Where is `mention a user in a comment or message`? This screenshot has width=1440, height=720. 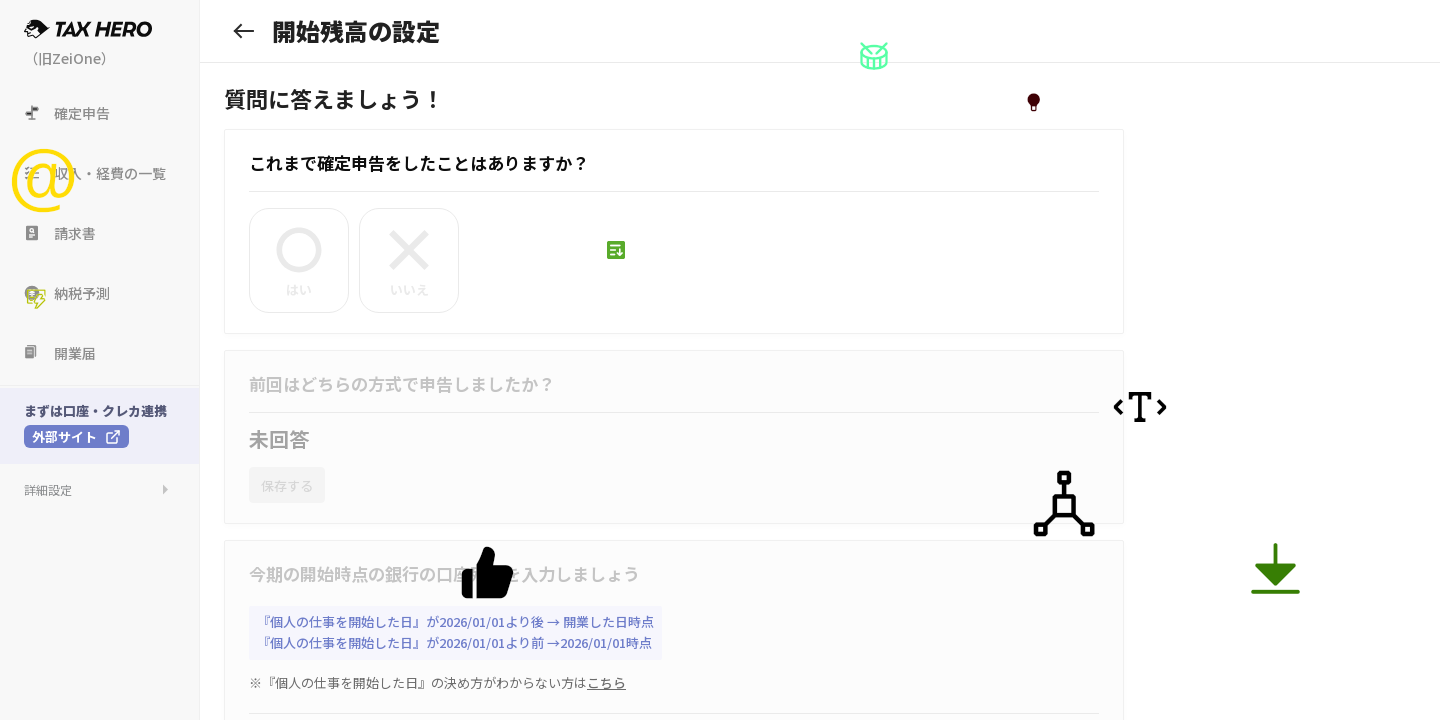 mention a user in a comment or message is located at coordinates (41, 178).